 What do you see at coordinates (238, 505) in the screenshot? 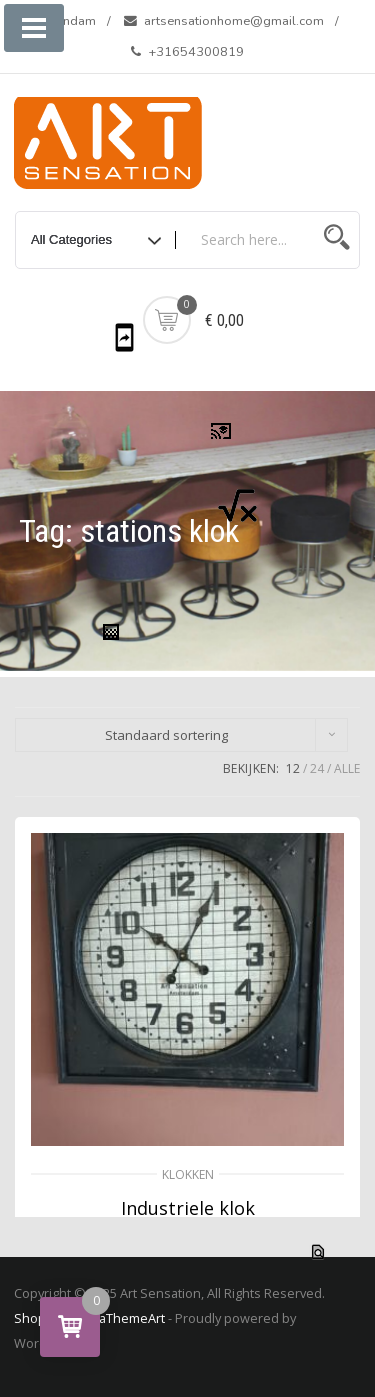
I see `access calculator or math functions` at bounding box center [238, 505].